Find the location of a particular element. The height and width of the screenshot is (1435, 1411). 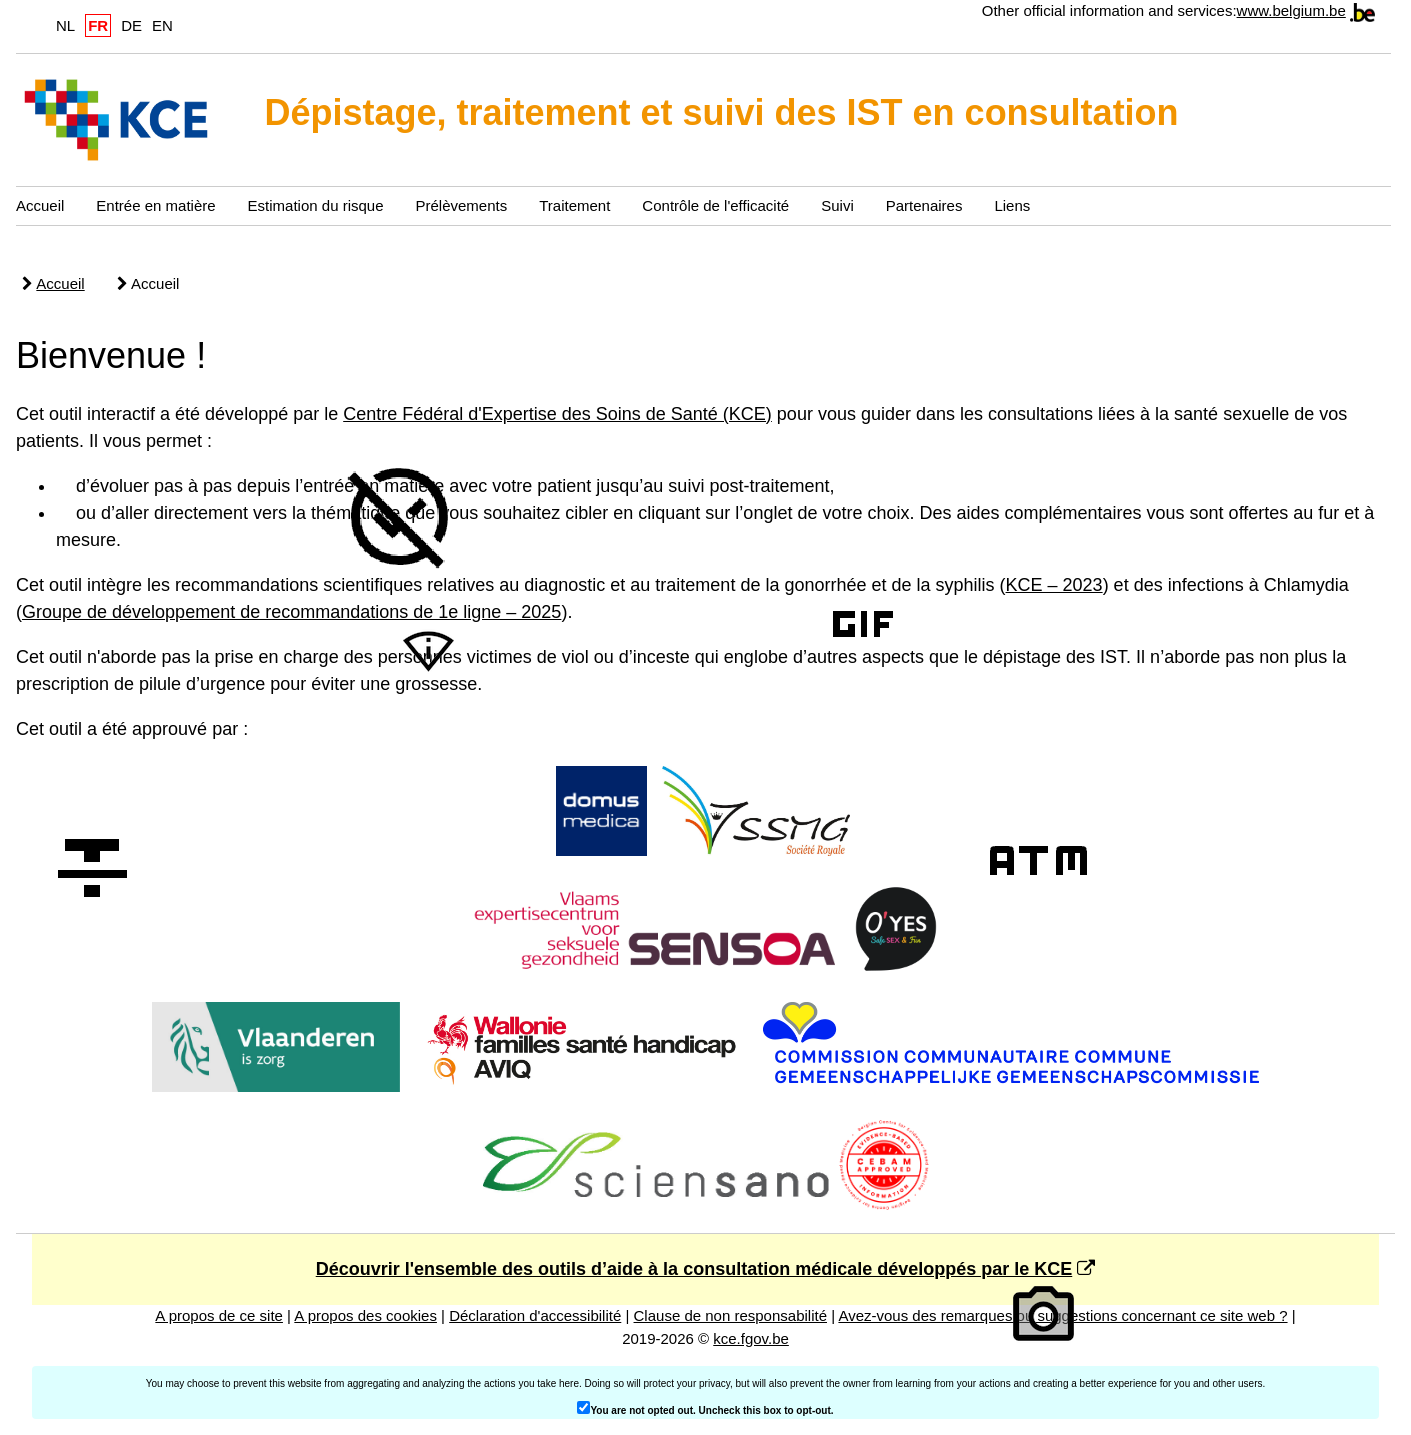

take a photo is located at coordinates (1043, 1316).